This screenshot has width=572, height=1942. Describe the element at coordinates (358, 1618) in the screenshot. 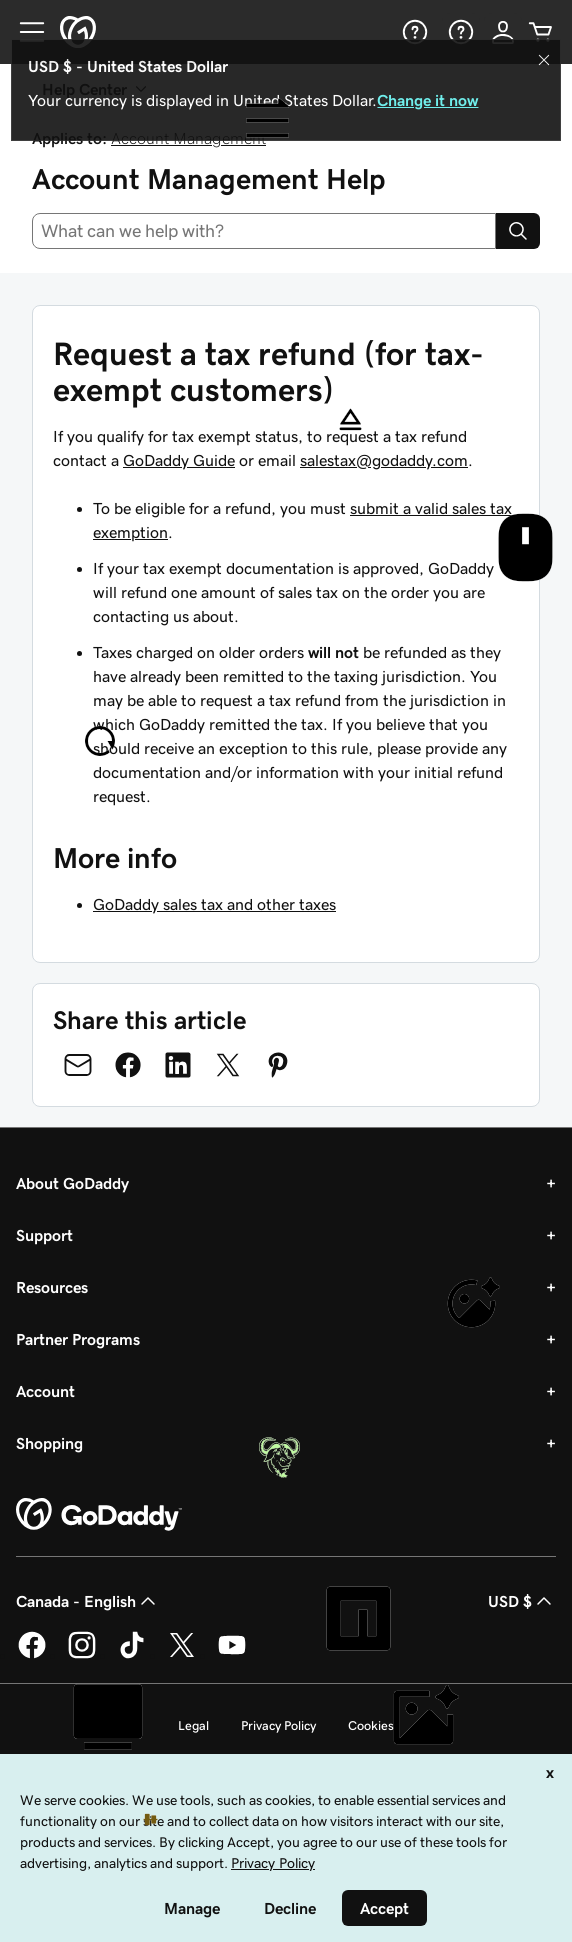

I see `npm (node package manager) logo` at that location.